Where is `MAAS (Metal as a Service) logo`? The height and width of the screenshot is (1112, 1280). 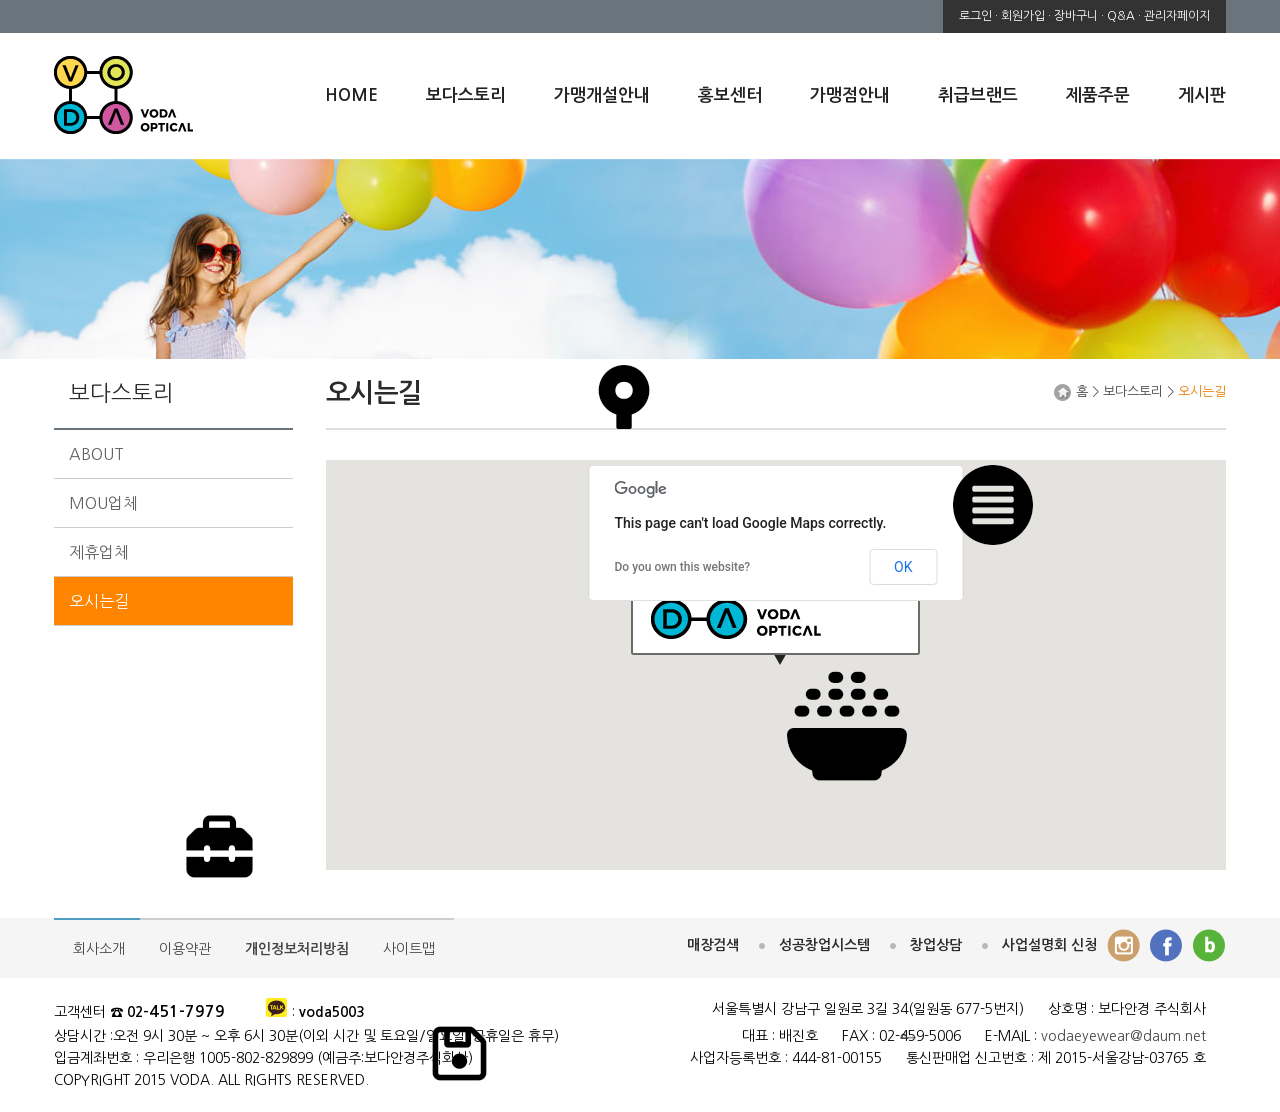 MAAS (Metal as a Service) logo is located at coordinates (993, 505).